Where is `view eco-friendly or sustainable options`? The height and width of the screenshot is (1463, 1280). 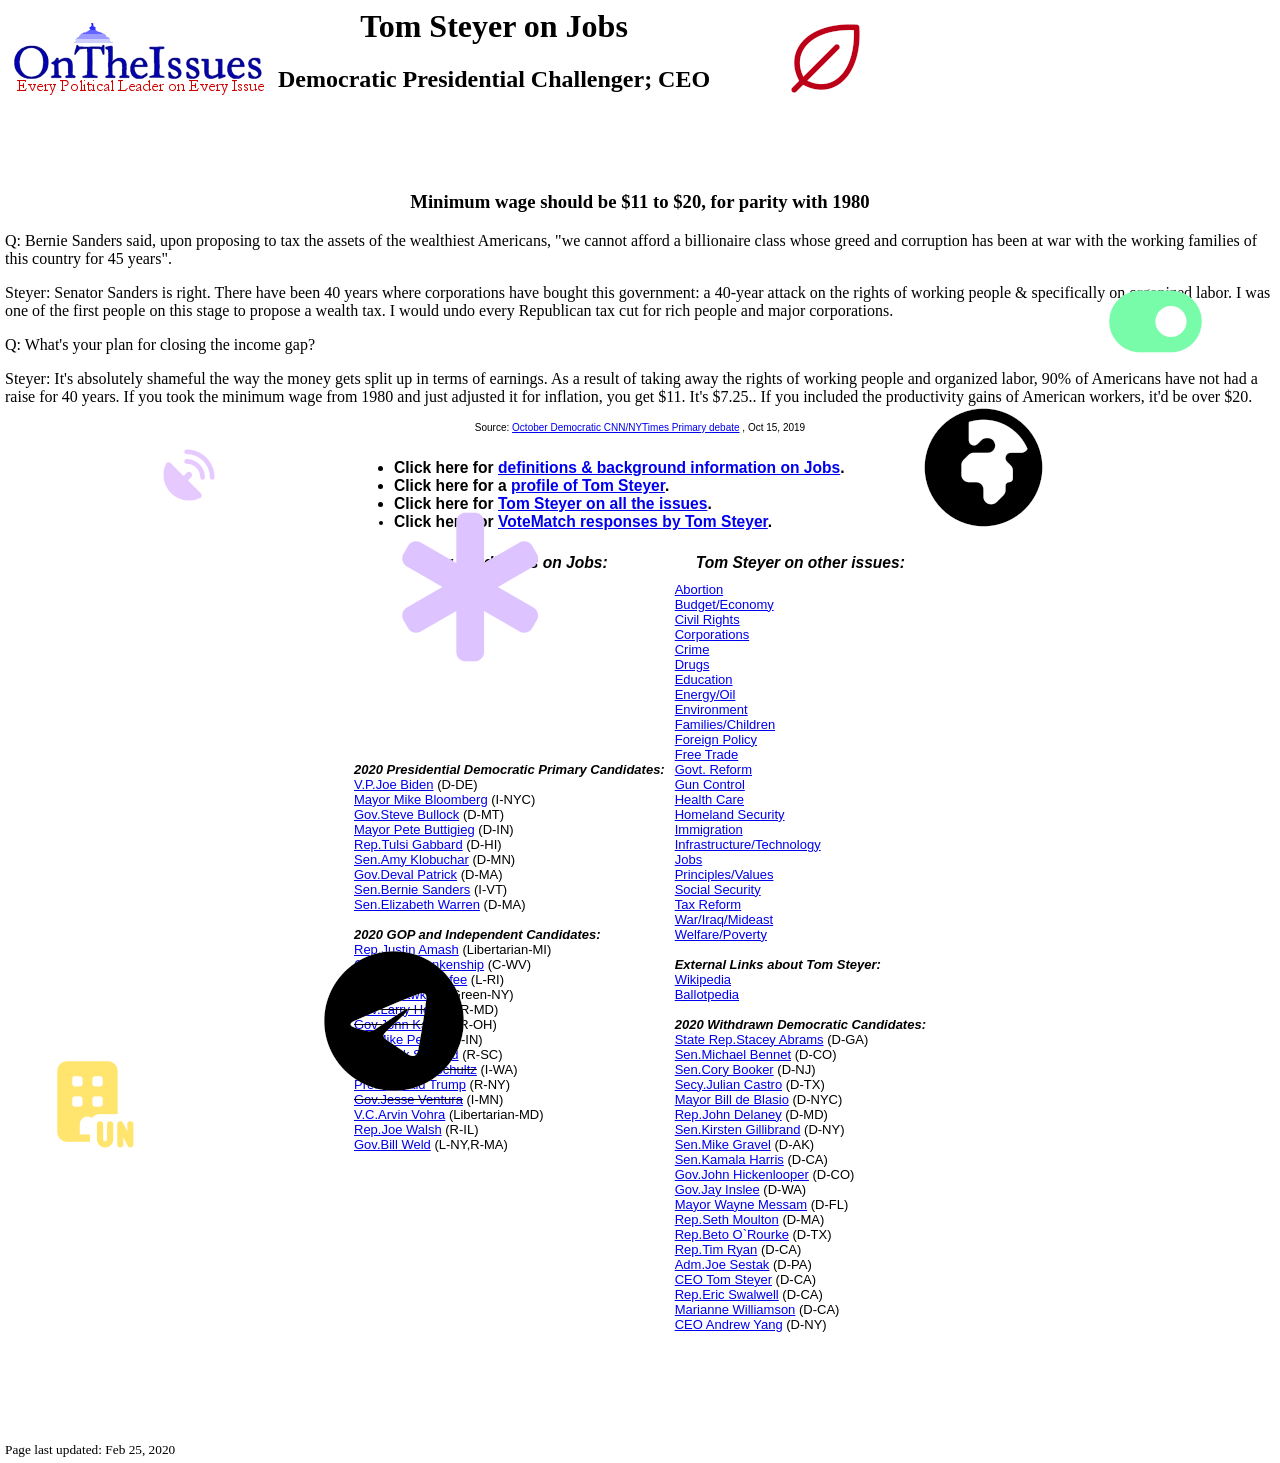 view eco-friendly or sustainable options is located at coordinates (825, 58).